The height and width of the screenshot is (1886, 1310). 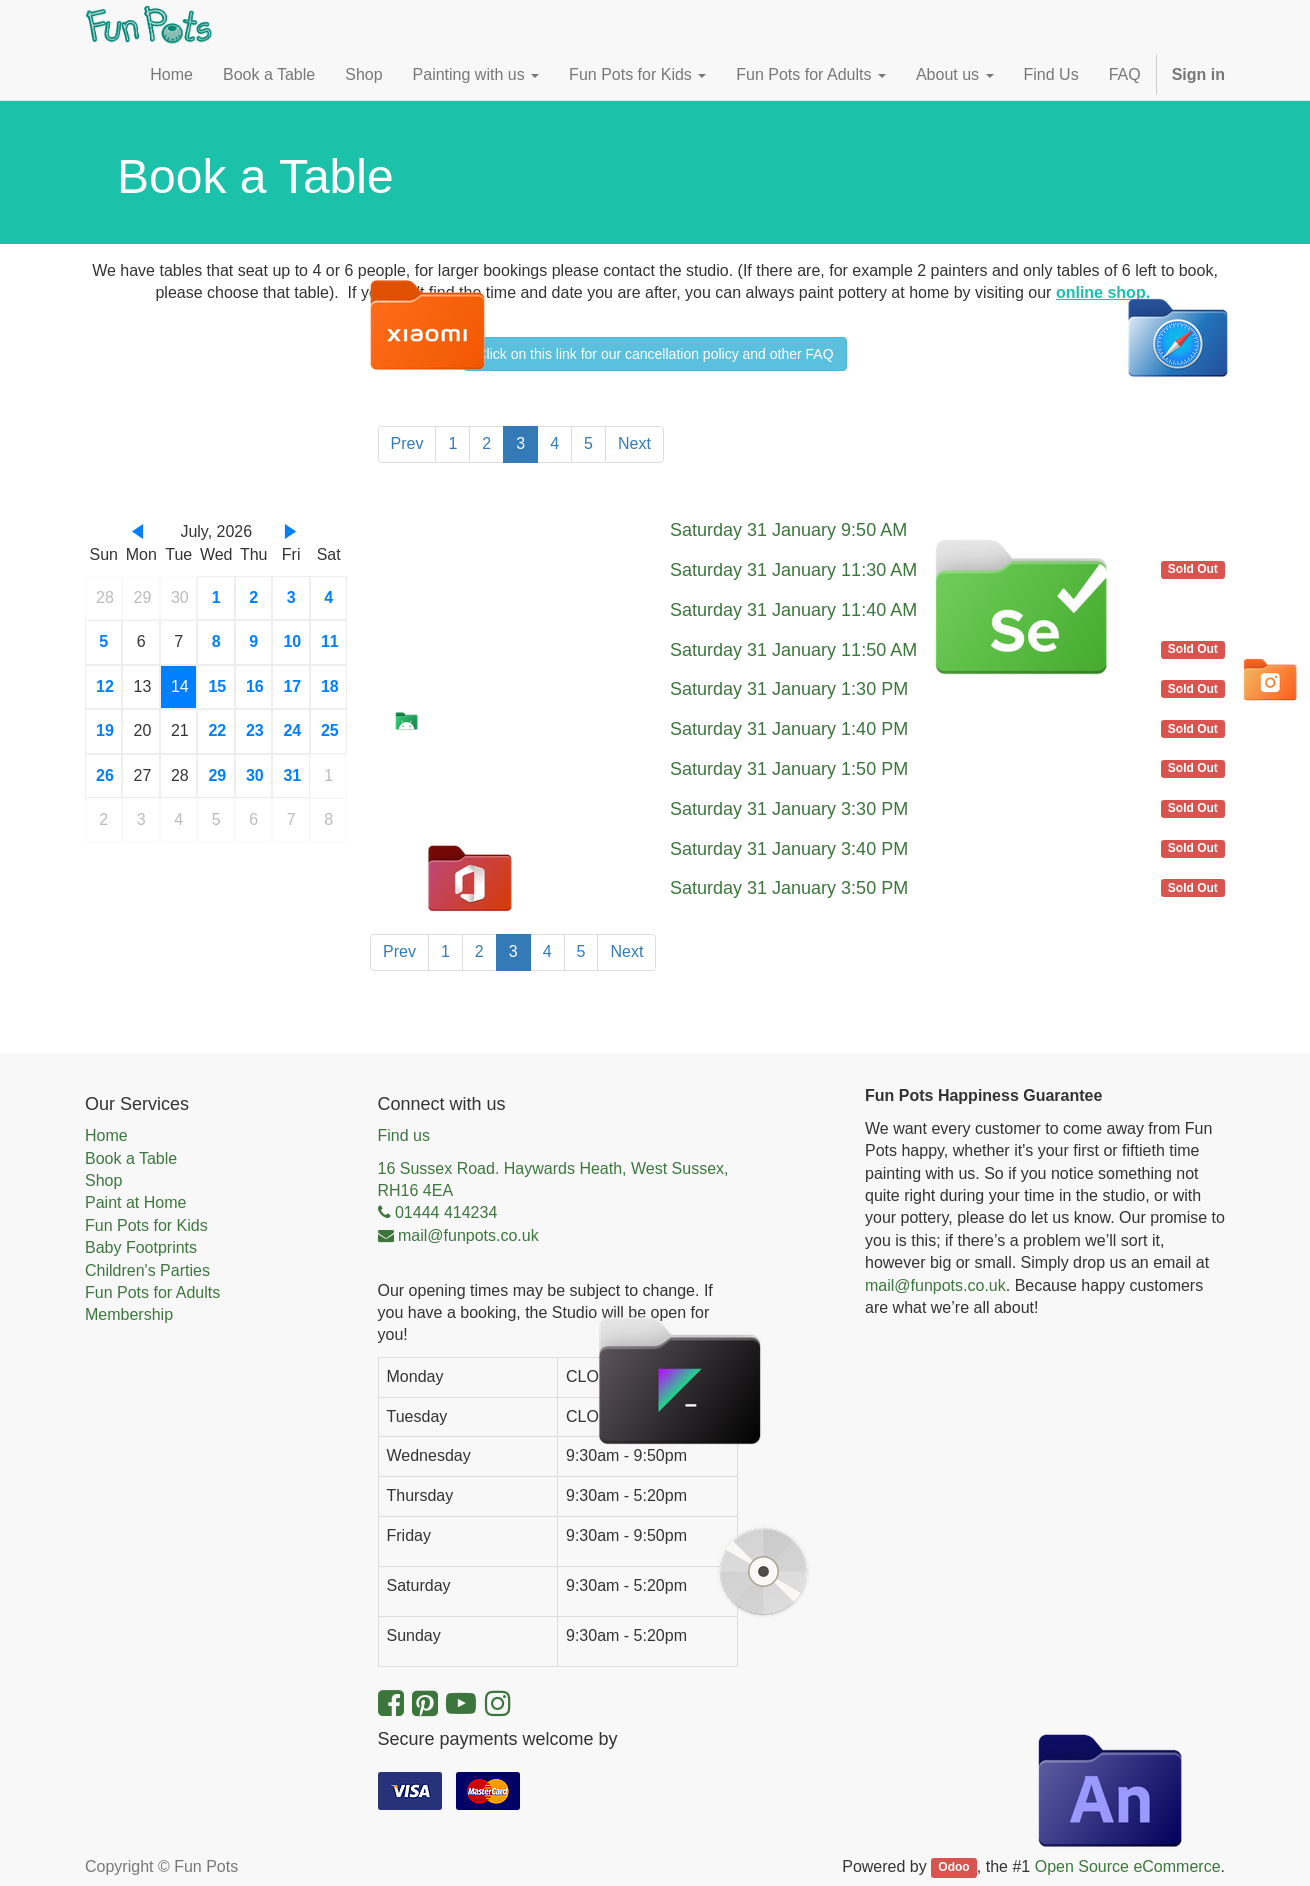 What do you see at coordinates (469, 880) in the screenshot?
I see `open microsoft office documents folder` at bounding box center [469, 880].